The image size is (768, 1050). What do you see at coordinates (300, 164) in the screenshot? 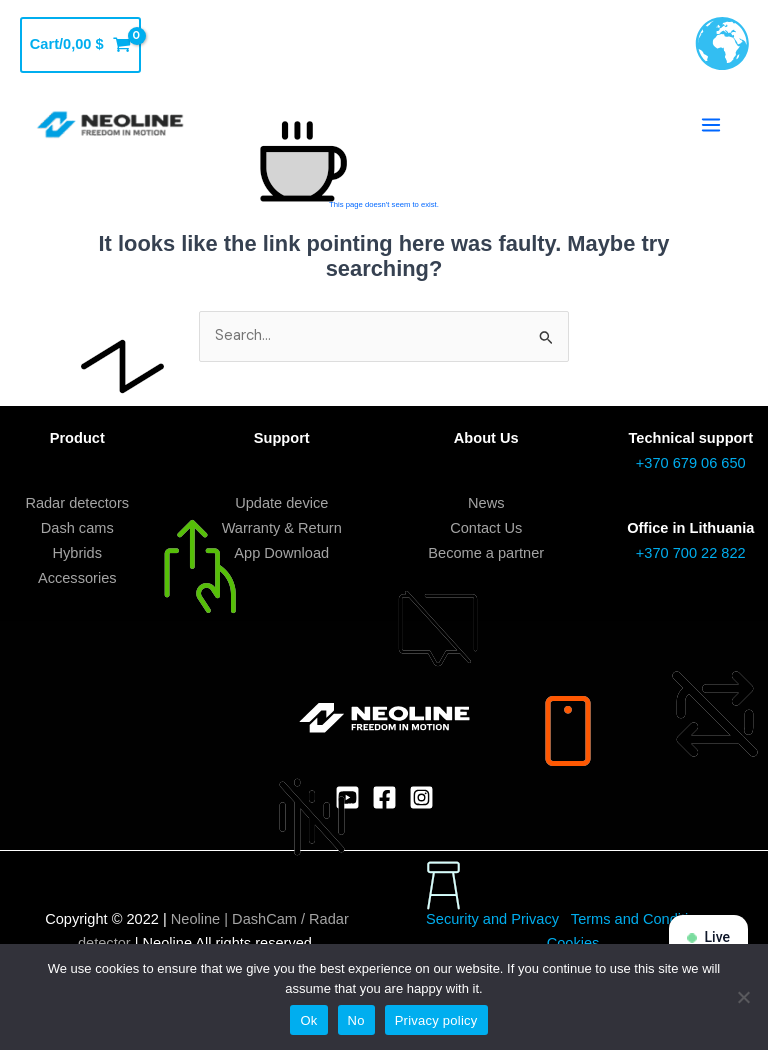
I see `find nearby coffee shops or cafés` at bounding box center [300, 164].